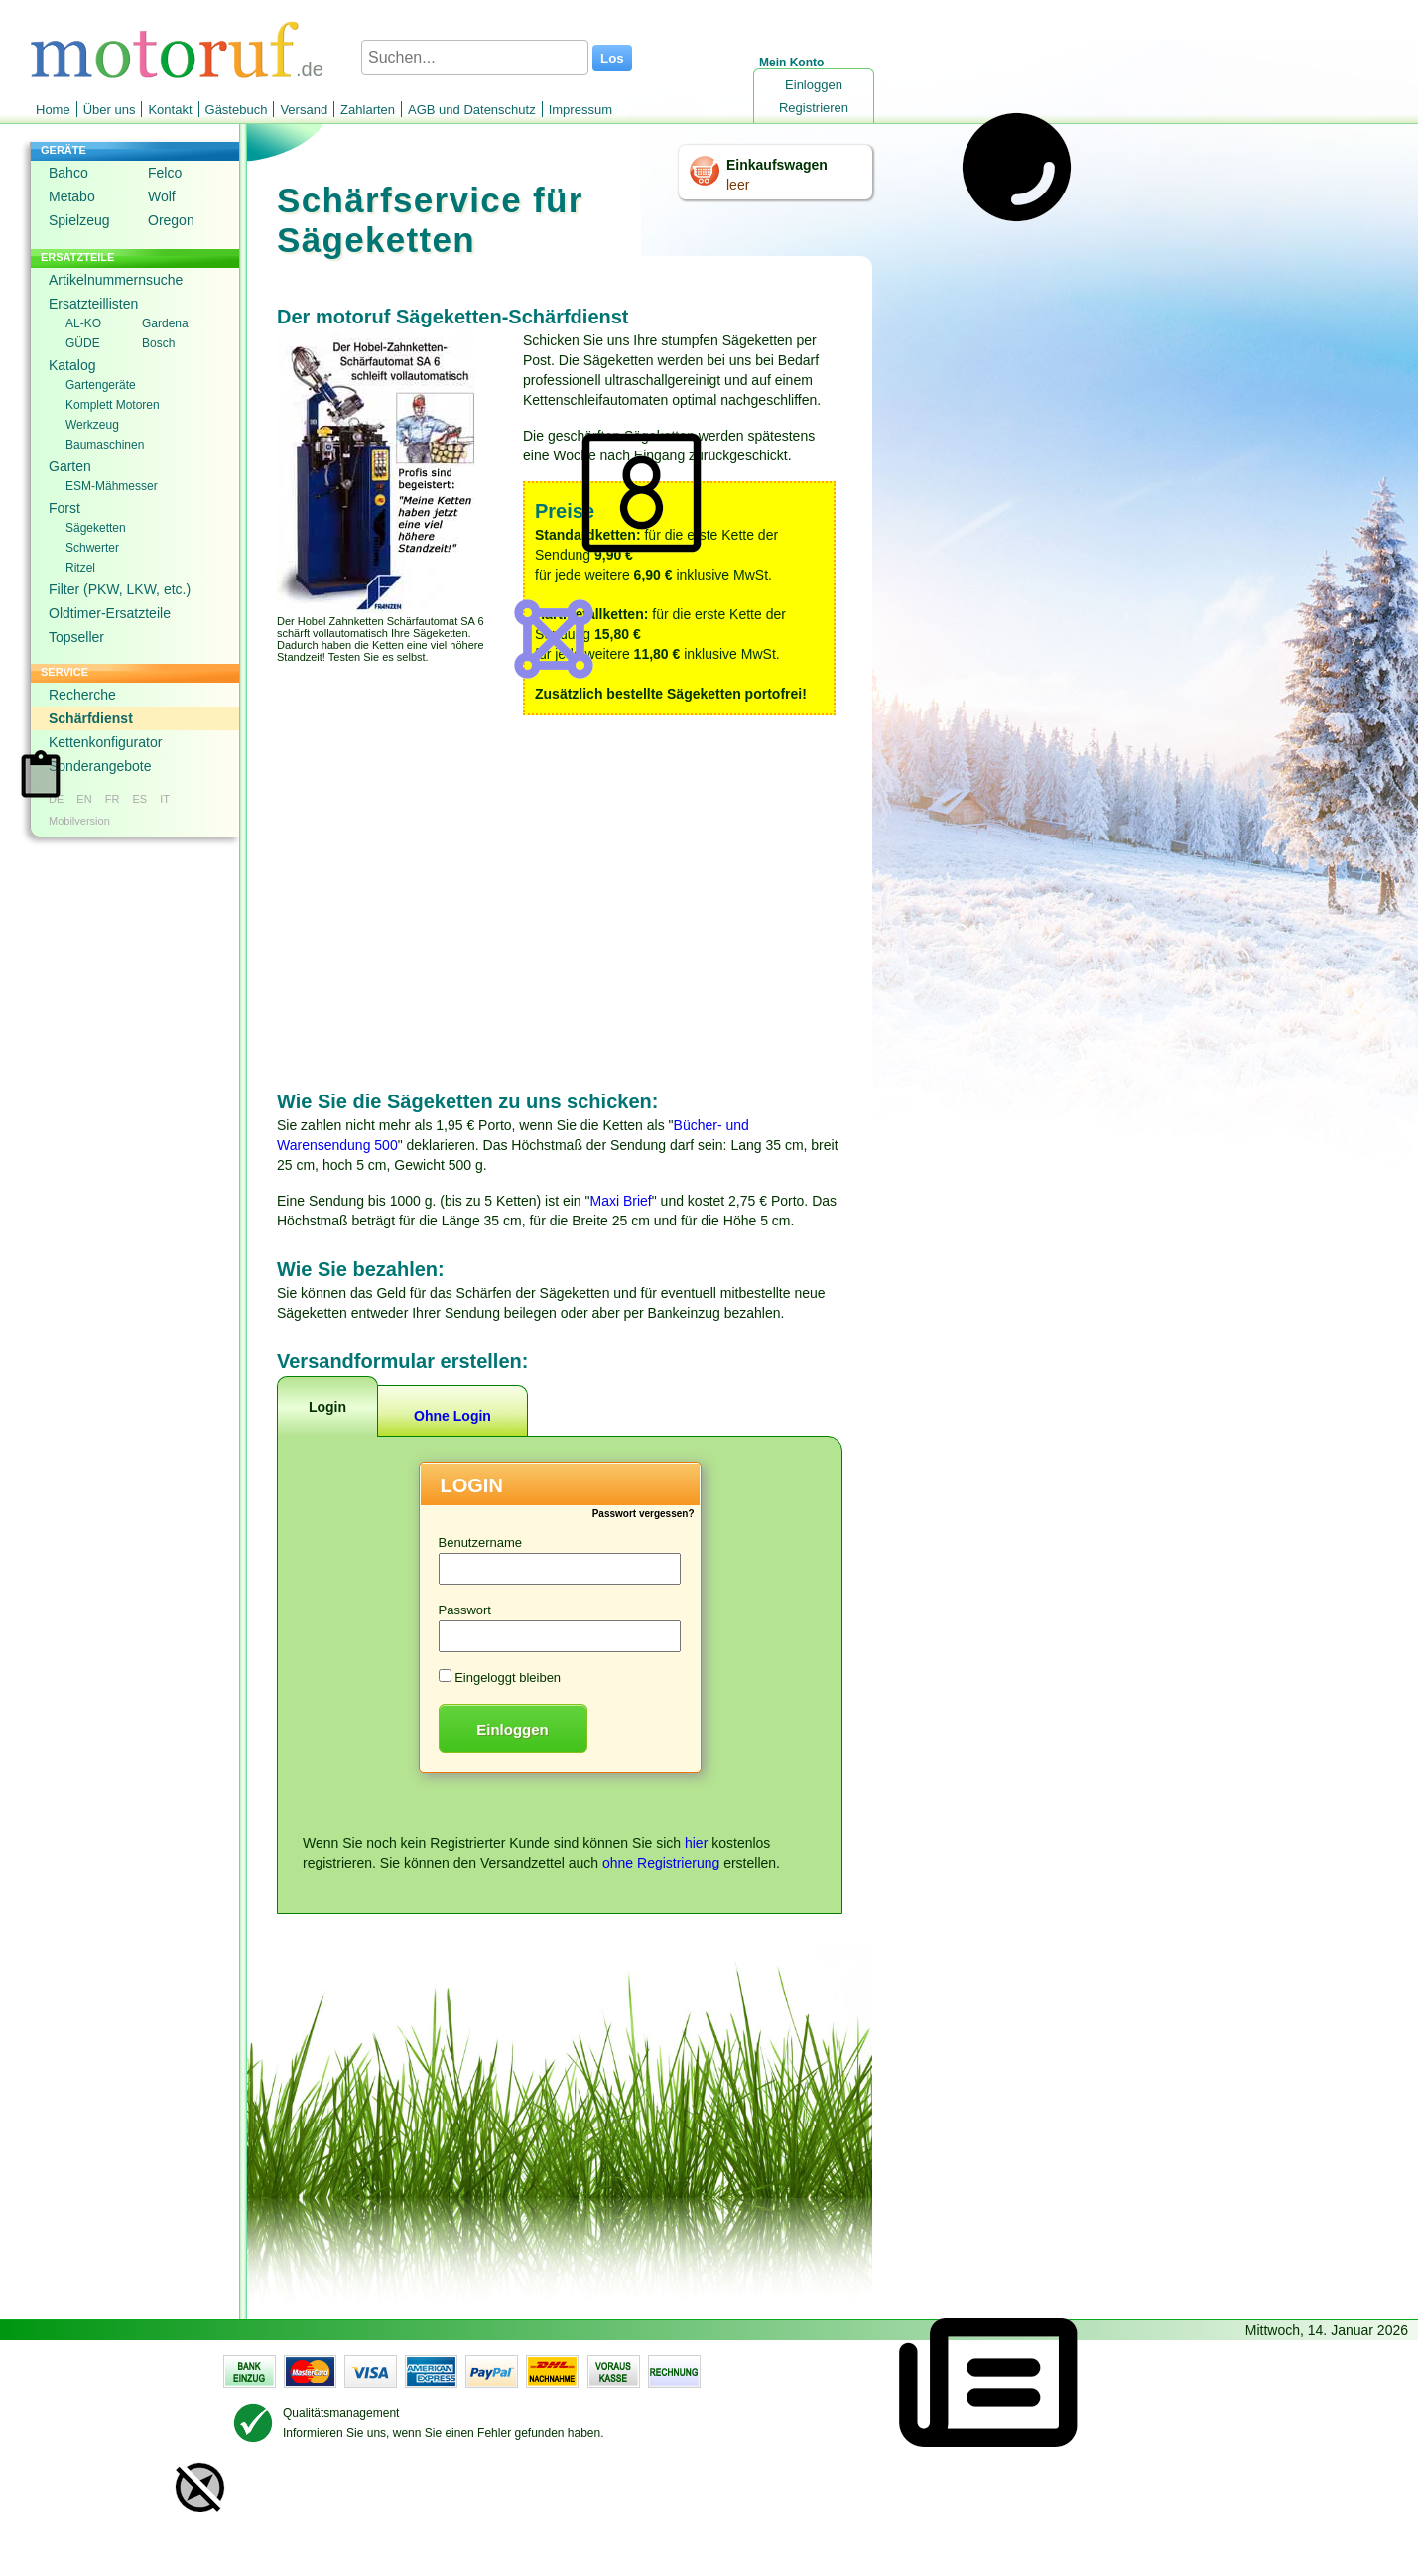  Describe the element at coordinates (199, 2487) in the screenshot. I see `disable compass or navigation mode` at that location.